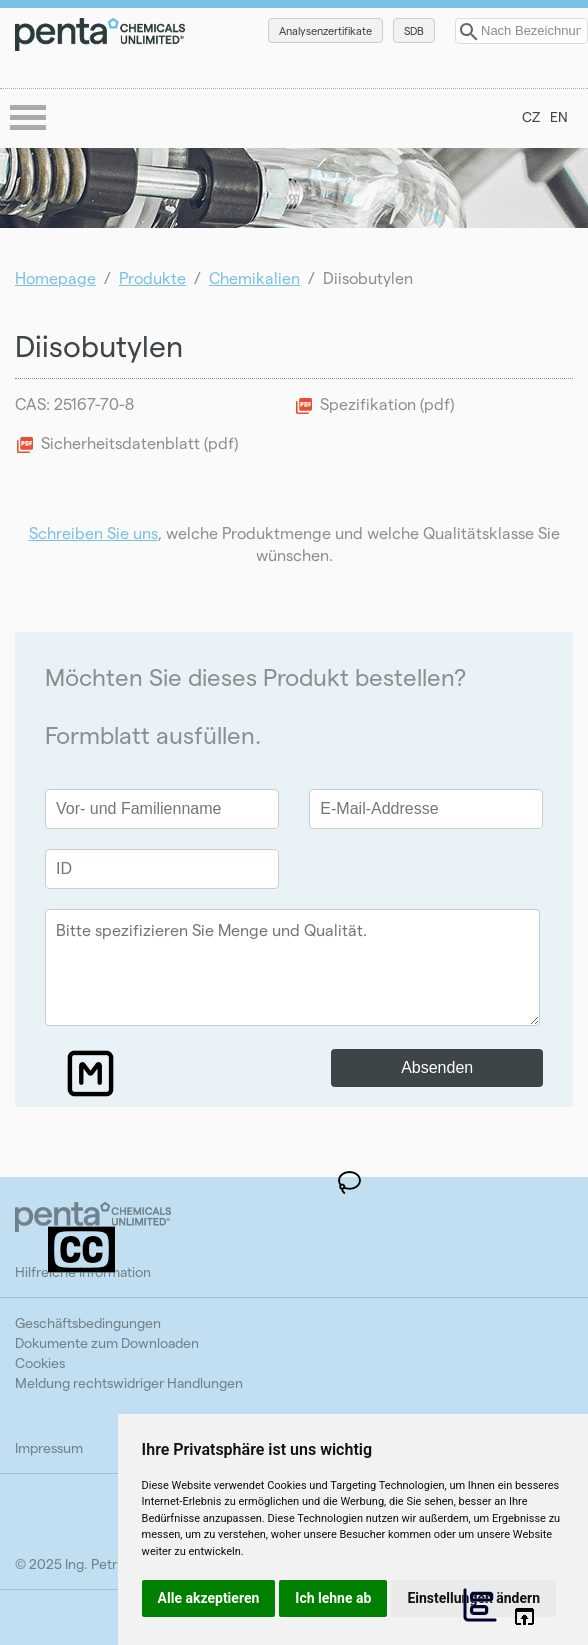  I want to click on select an irregular area with freehand drawing, so click(349, 1182).